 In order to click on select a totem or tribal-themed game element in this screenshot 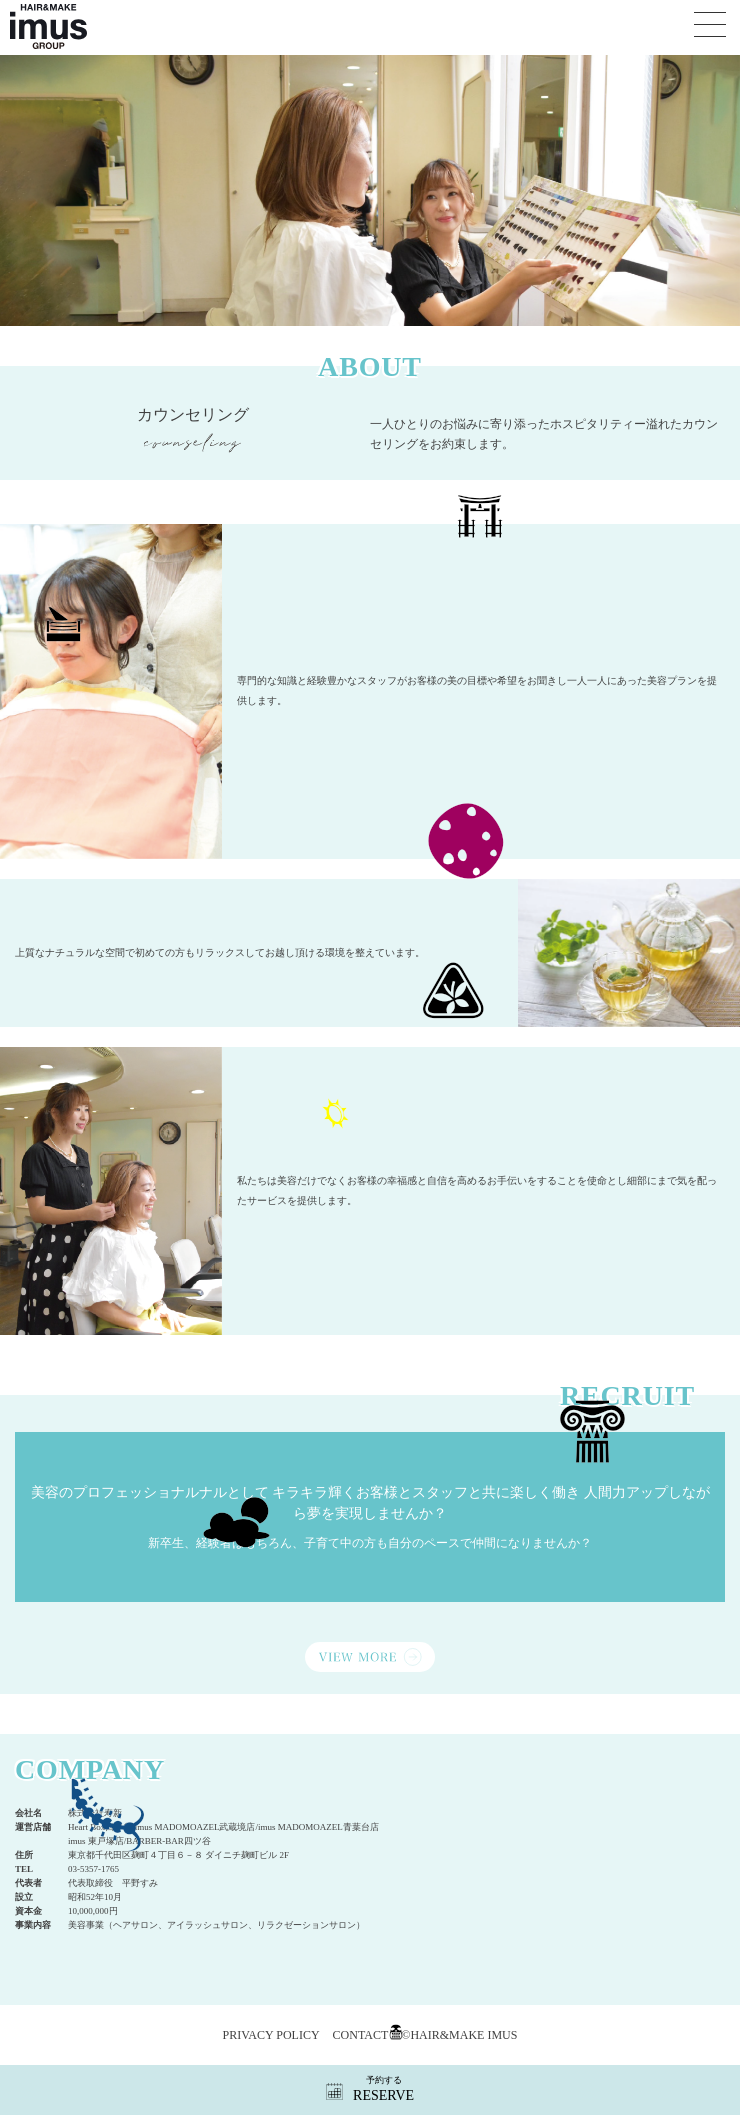, I will do `click(396, 2032)`.